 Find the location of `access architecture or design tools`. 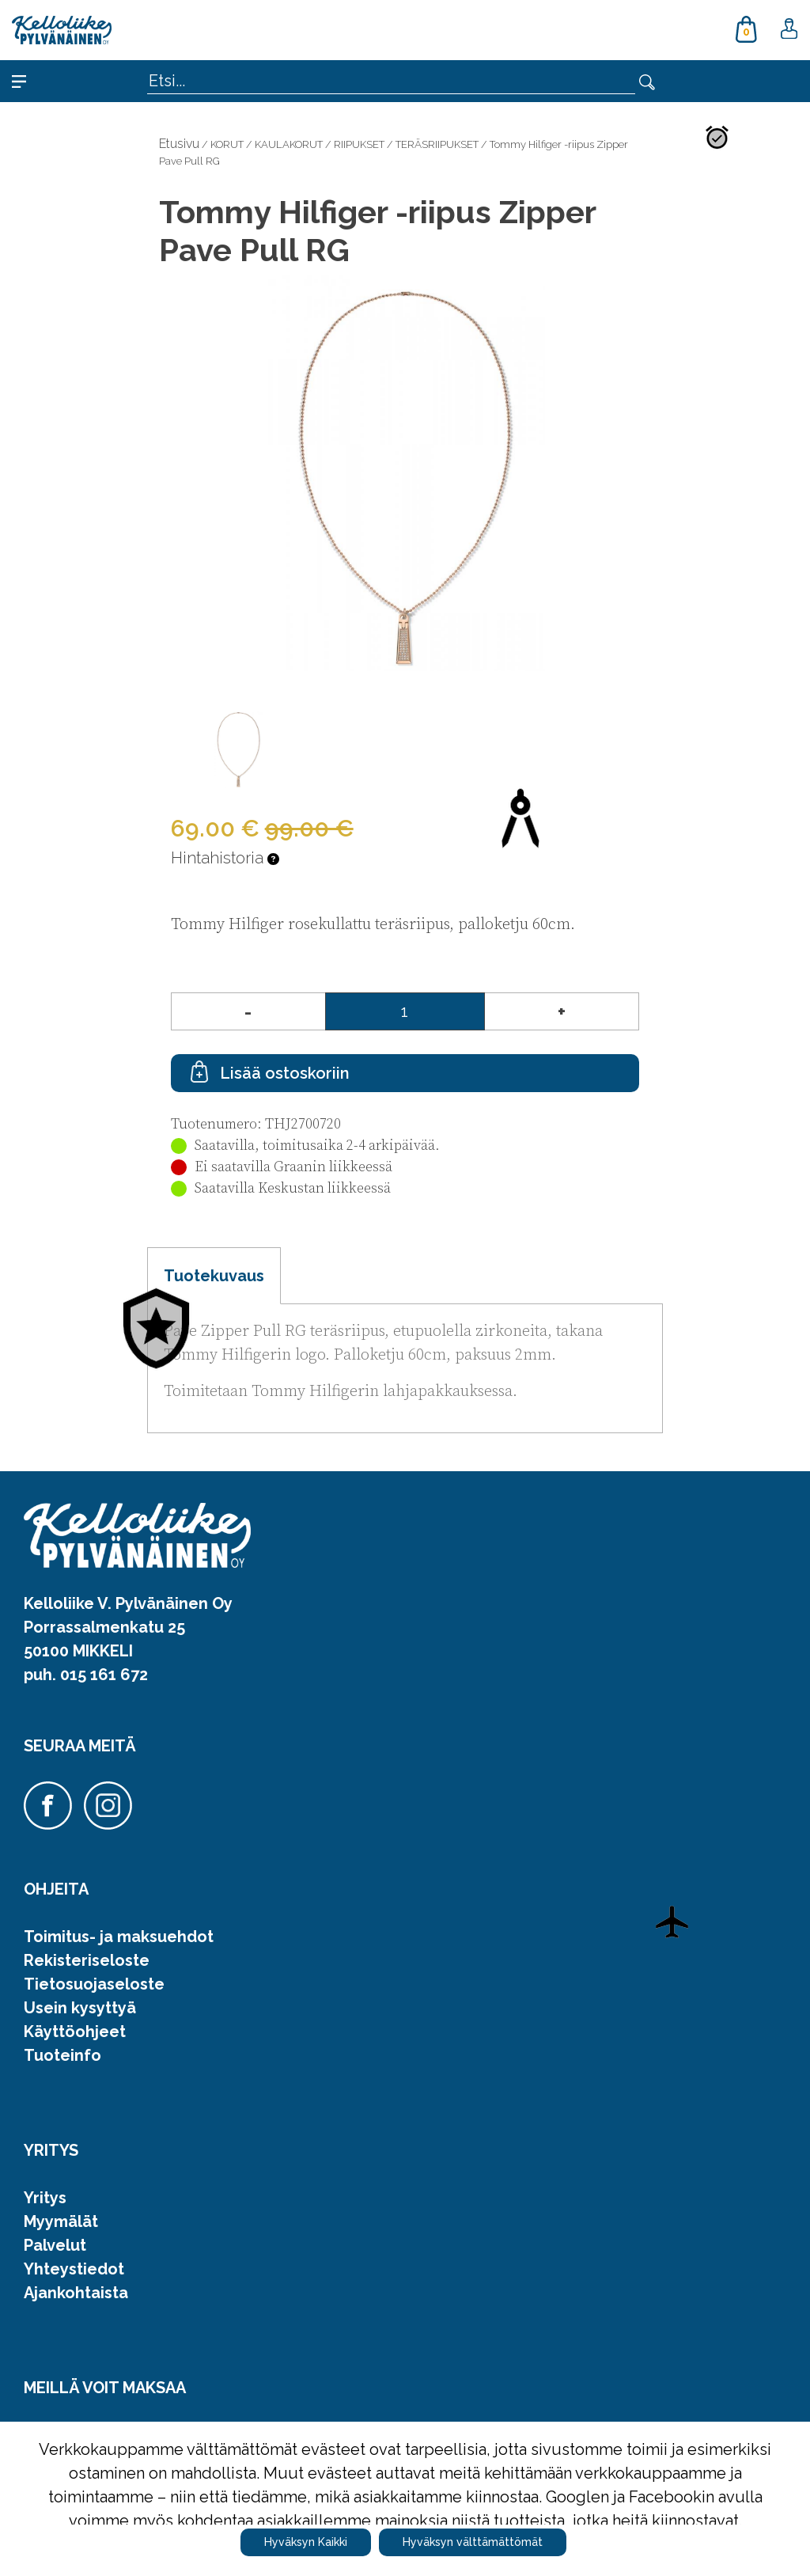

access architecture or design tools is located at coordinates (520, 818).